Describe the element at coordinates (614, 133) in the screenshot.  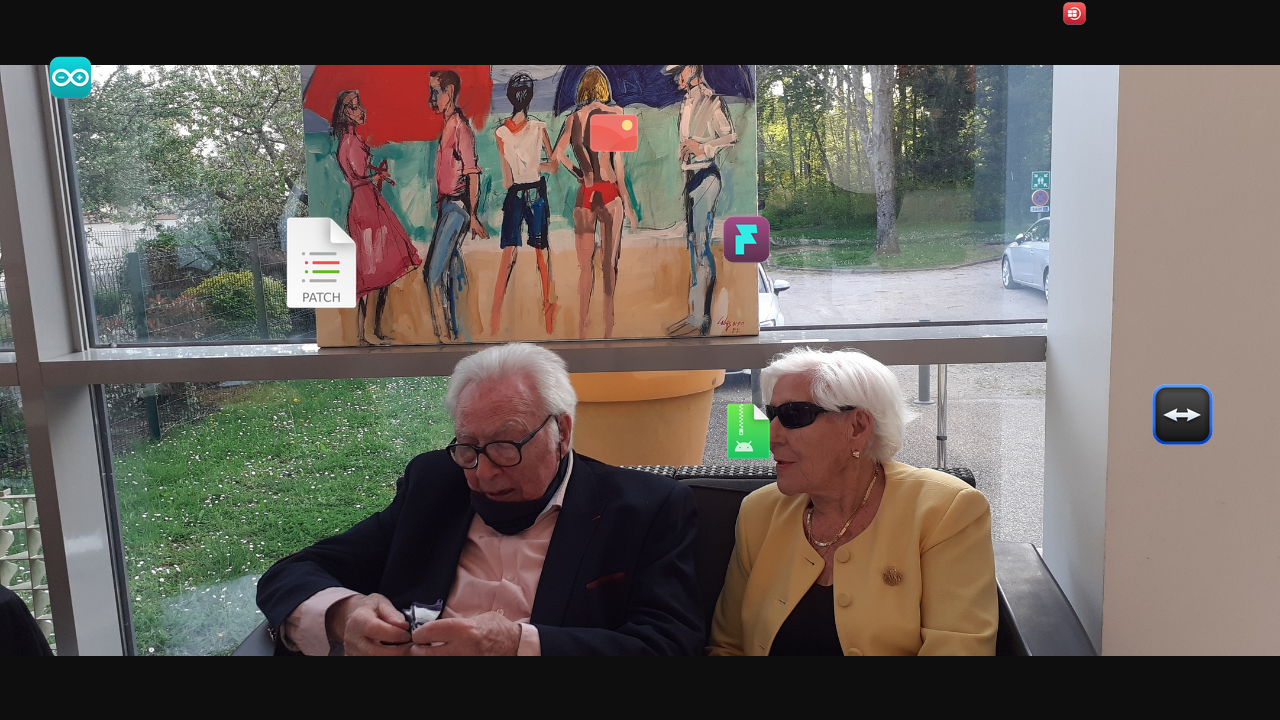
I see `indicates item is linked to photos library` at that location.